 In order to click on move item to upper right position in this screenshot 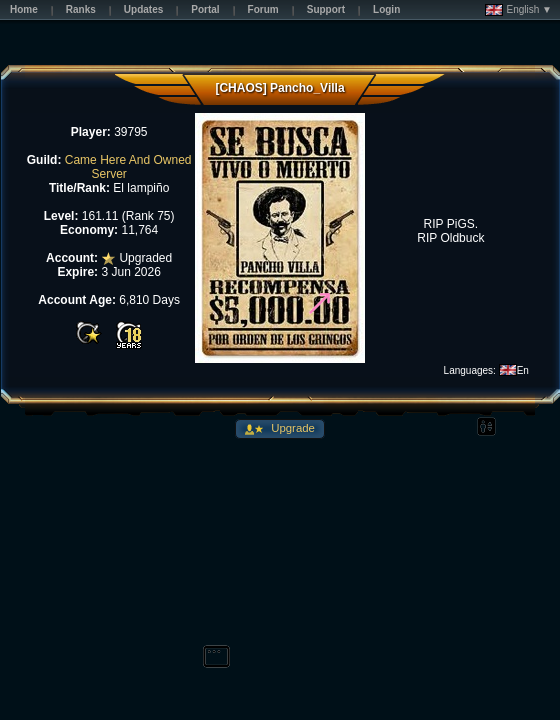, I will do `click(319, 303)`.